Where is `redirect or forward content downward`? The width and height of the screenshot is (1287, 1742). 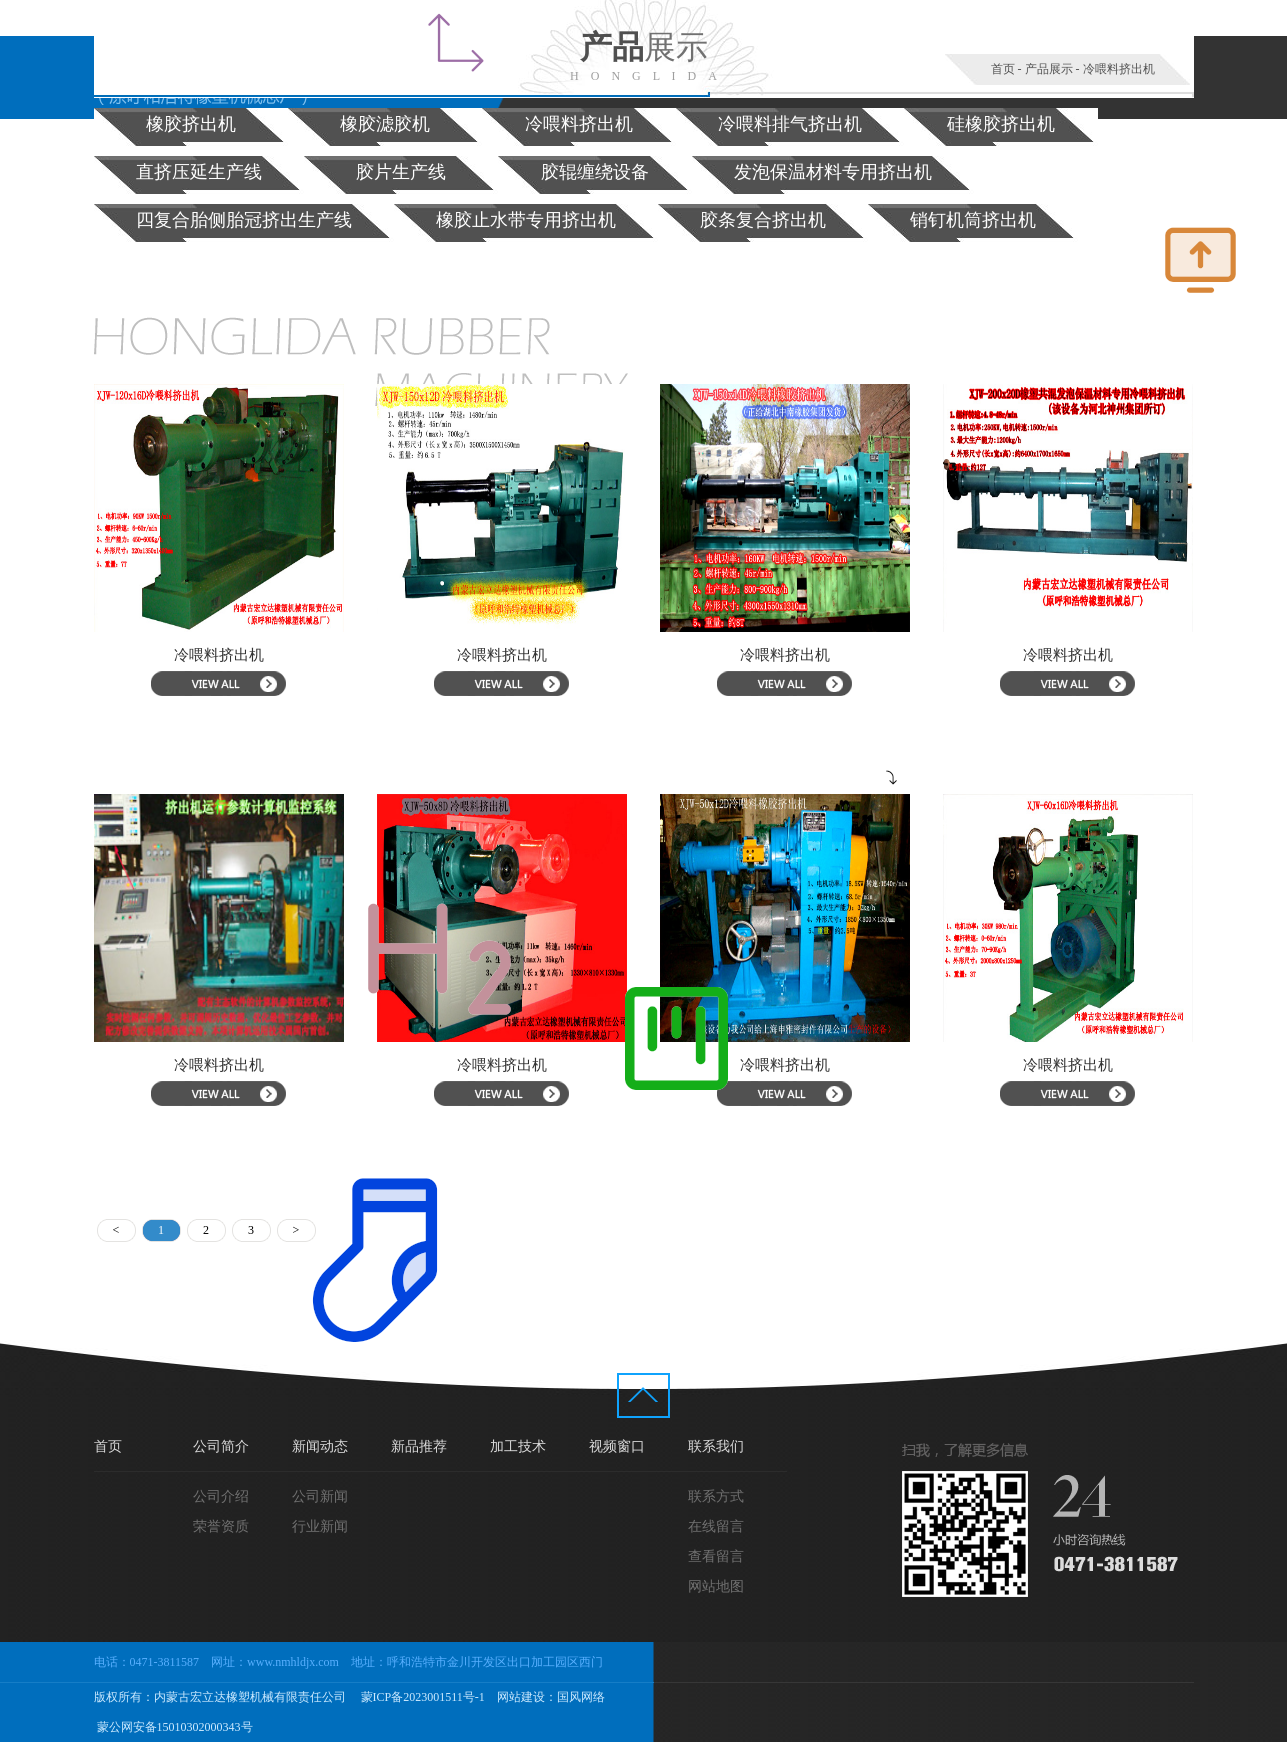 redirect or forward content downward is located at coordinates (891, 777).